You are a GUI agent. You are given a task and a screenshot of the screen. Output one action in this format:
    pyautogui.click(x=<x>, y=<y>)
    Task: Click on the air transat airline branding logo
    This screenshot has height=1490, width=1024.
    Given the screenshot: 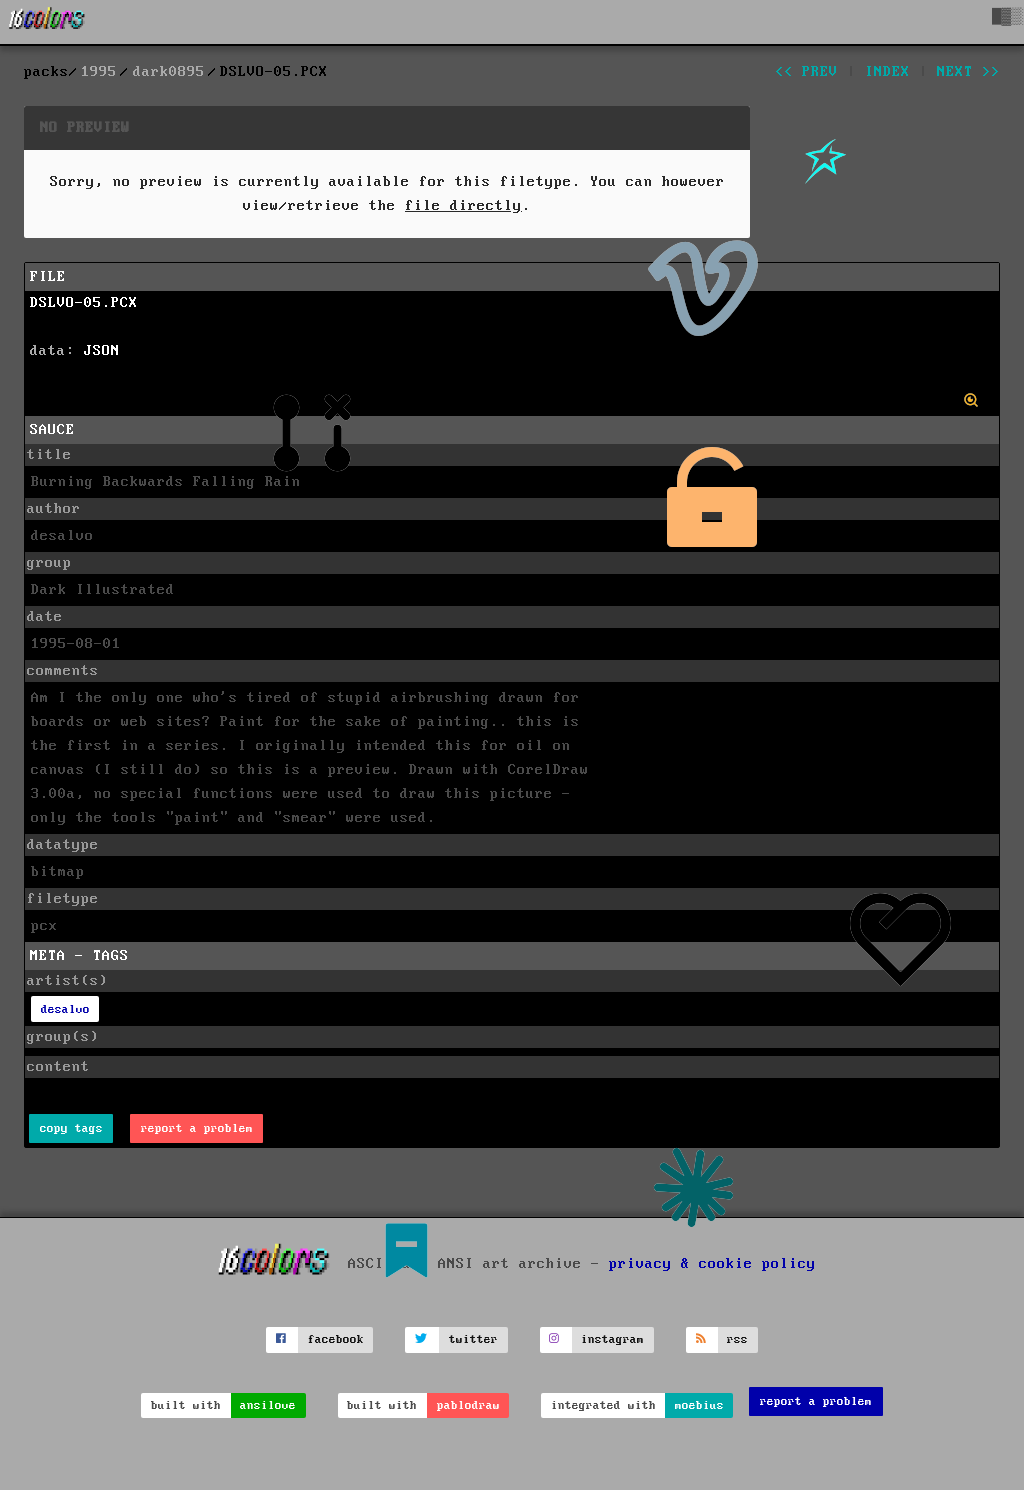 What is the action you would take?
    pyautogui.click(x=825, y=161)
    